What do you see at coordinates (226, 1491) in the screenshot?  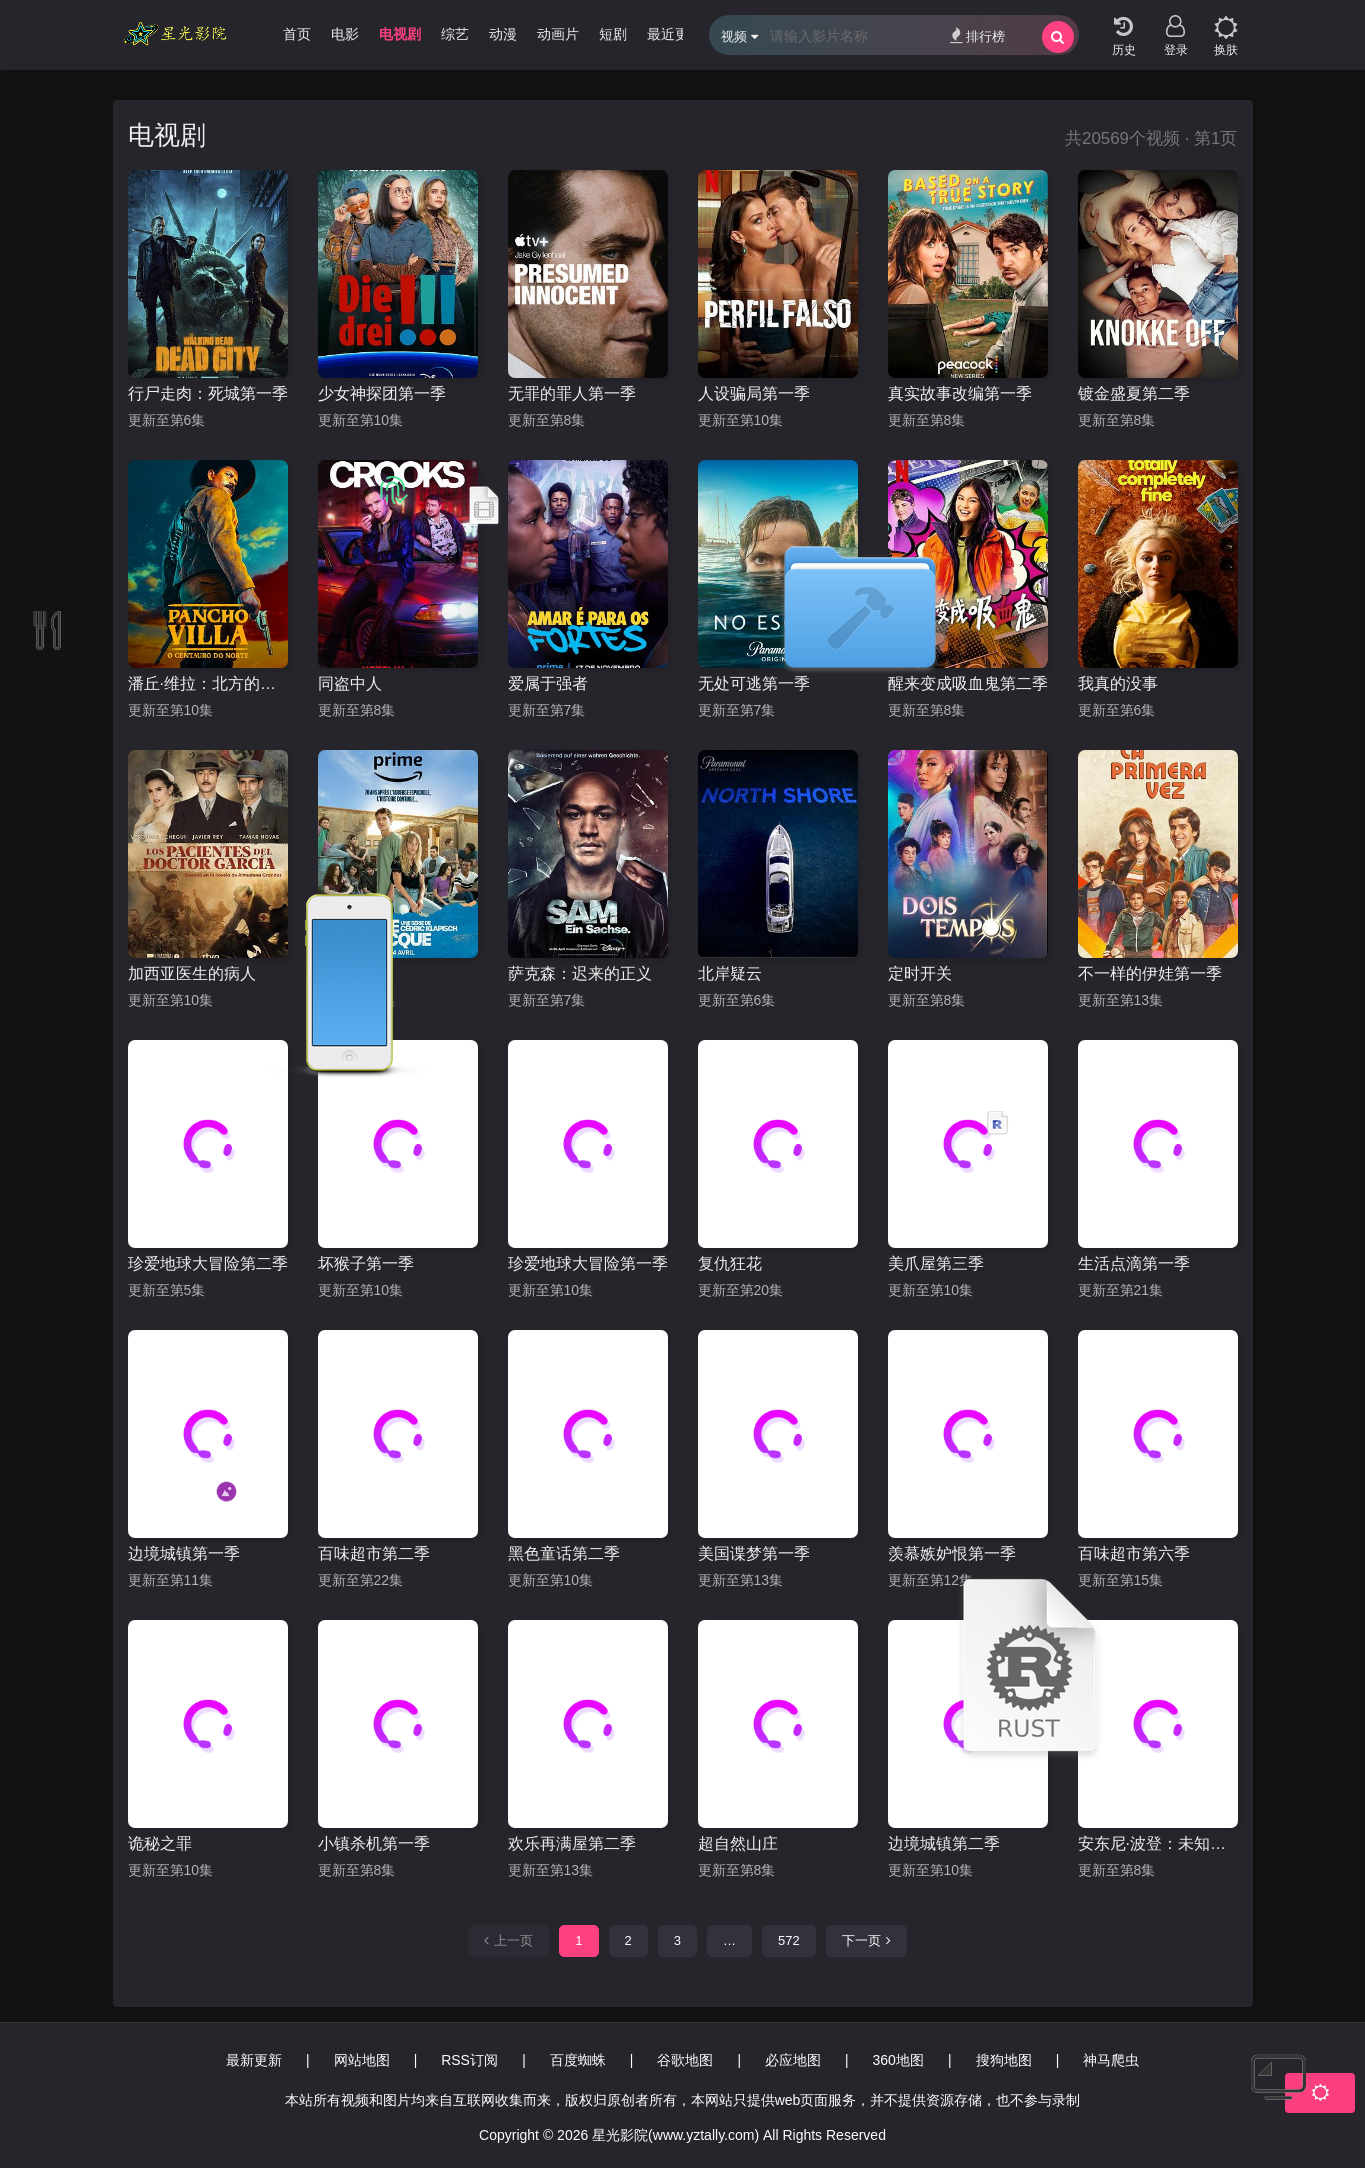 I see `indicates photo or image content` at bounding box center [226, 1491].